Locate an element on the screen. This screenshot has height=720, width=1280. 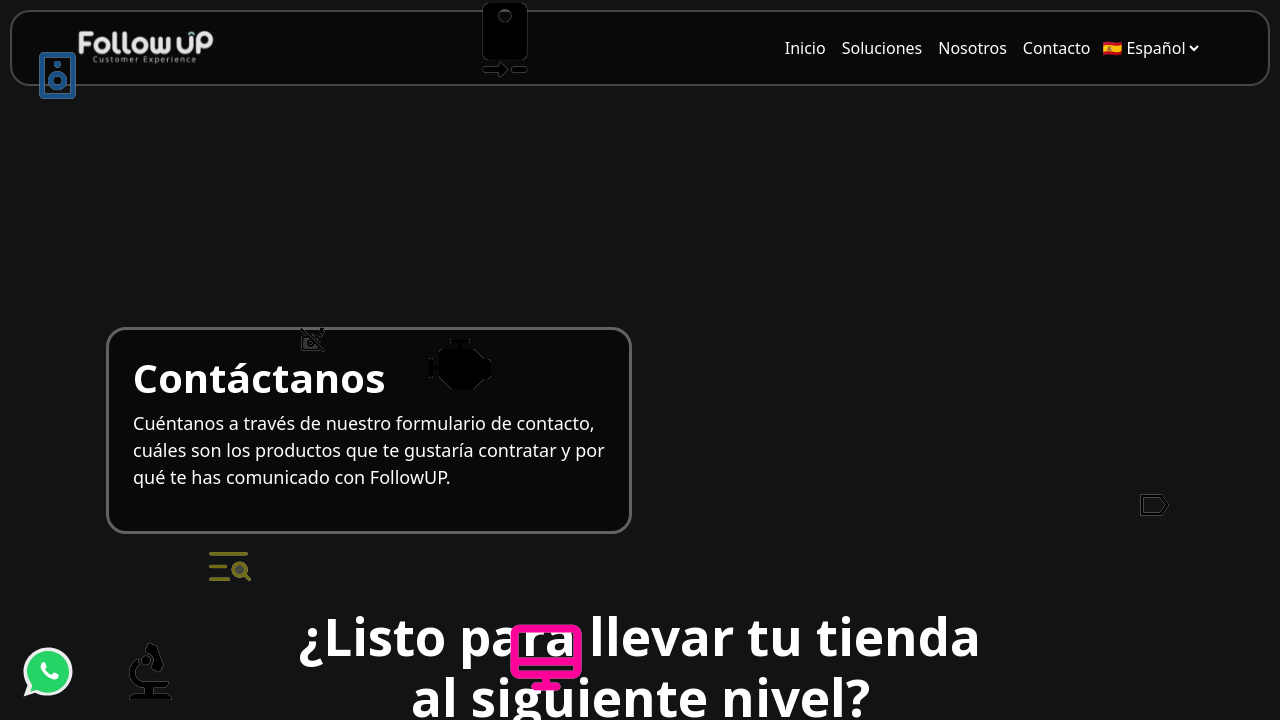
search within a list or document is located at coordinates (228, 566).